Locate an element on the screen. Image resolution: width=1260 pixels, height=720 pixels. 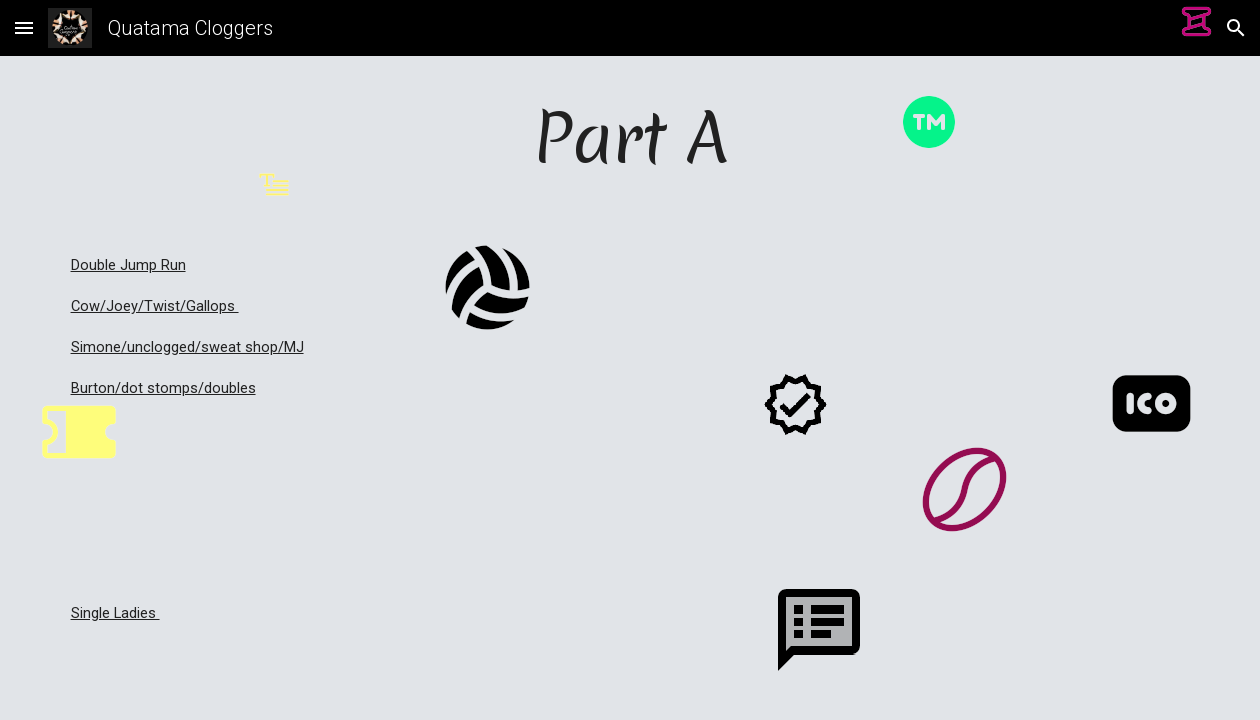
indicates trademarked content or branding is located at coordinates (929, 122).